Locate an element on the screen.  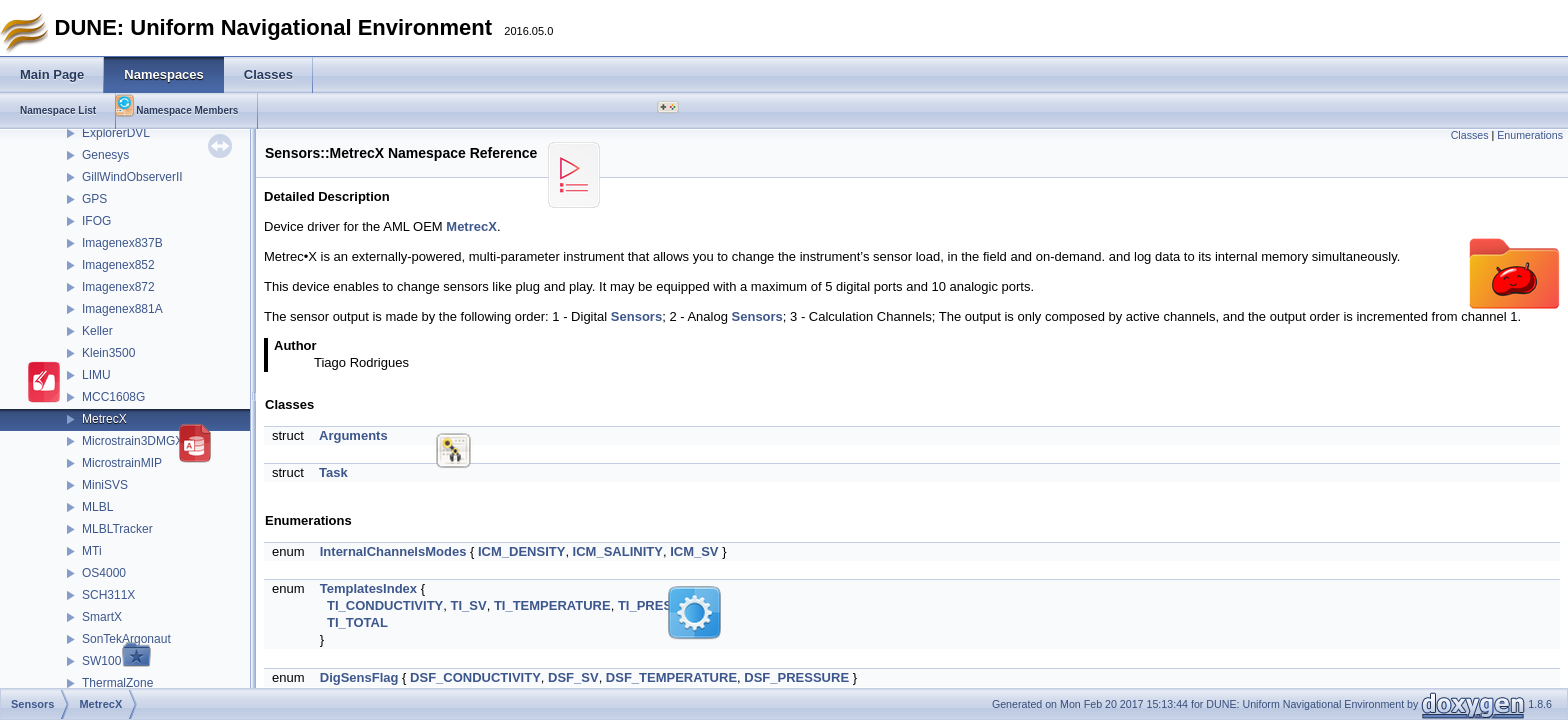
an eps vector file format is located at coordinates (44, 382).